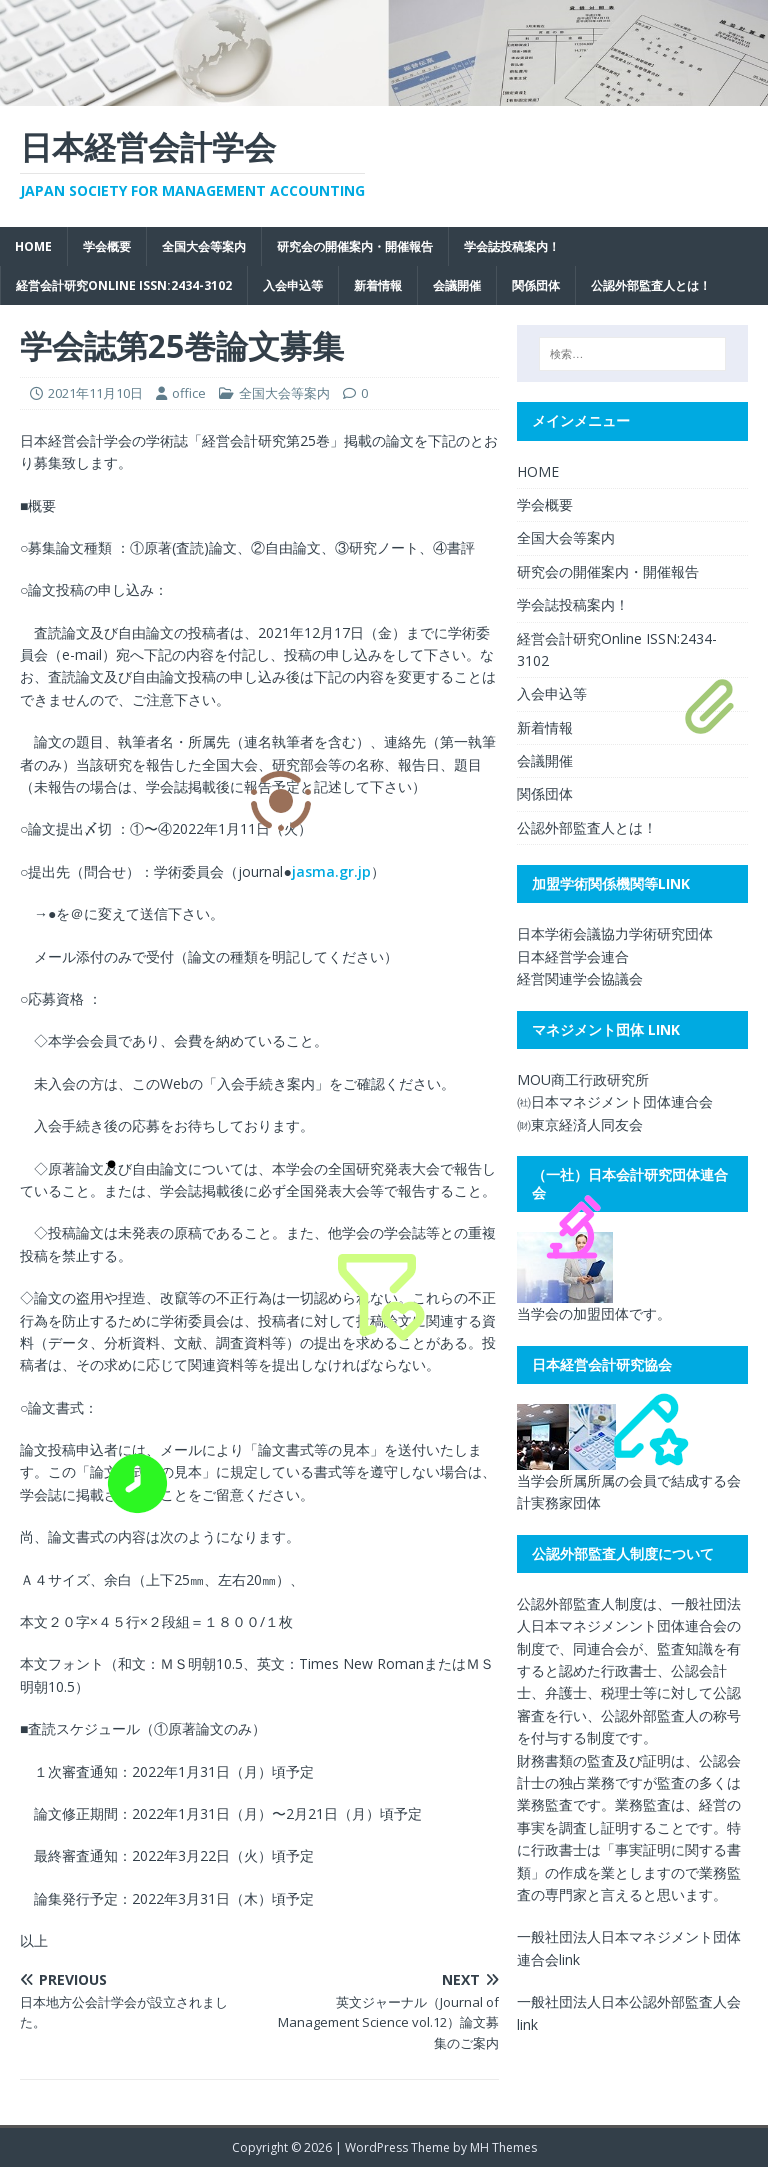  What do you see at coordinates (572, 1227) in the screenshot?
I see `access scientific or research tools` at bounding box center [572, 1227].